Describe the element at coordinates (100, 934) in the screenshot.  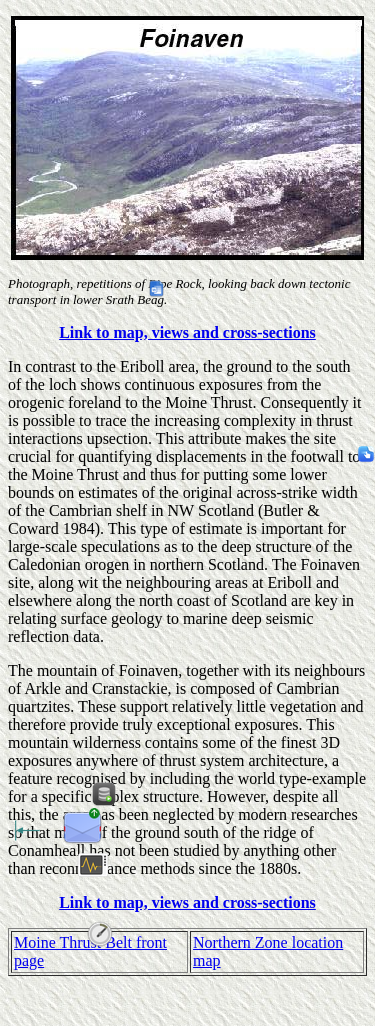
I see `open sysprof system profiler` at that location.